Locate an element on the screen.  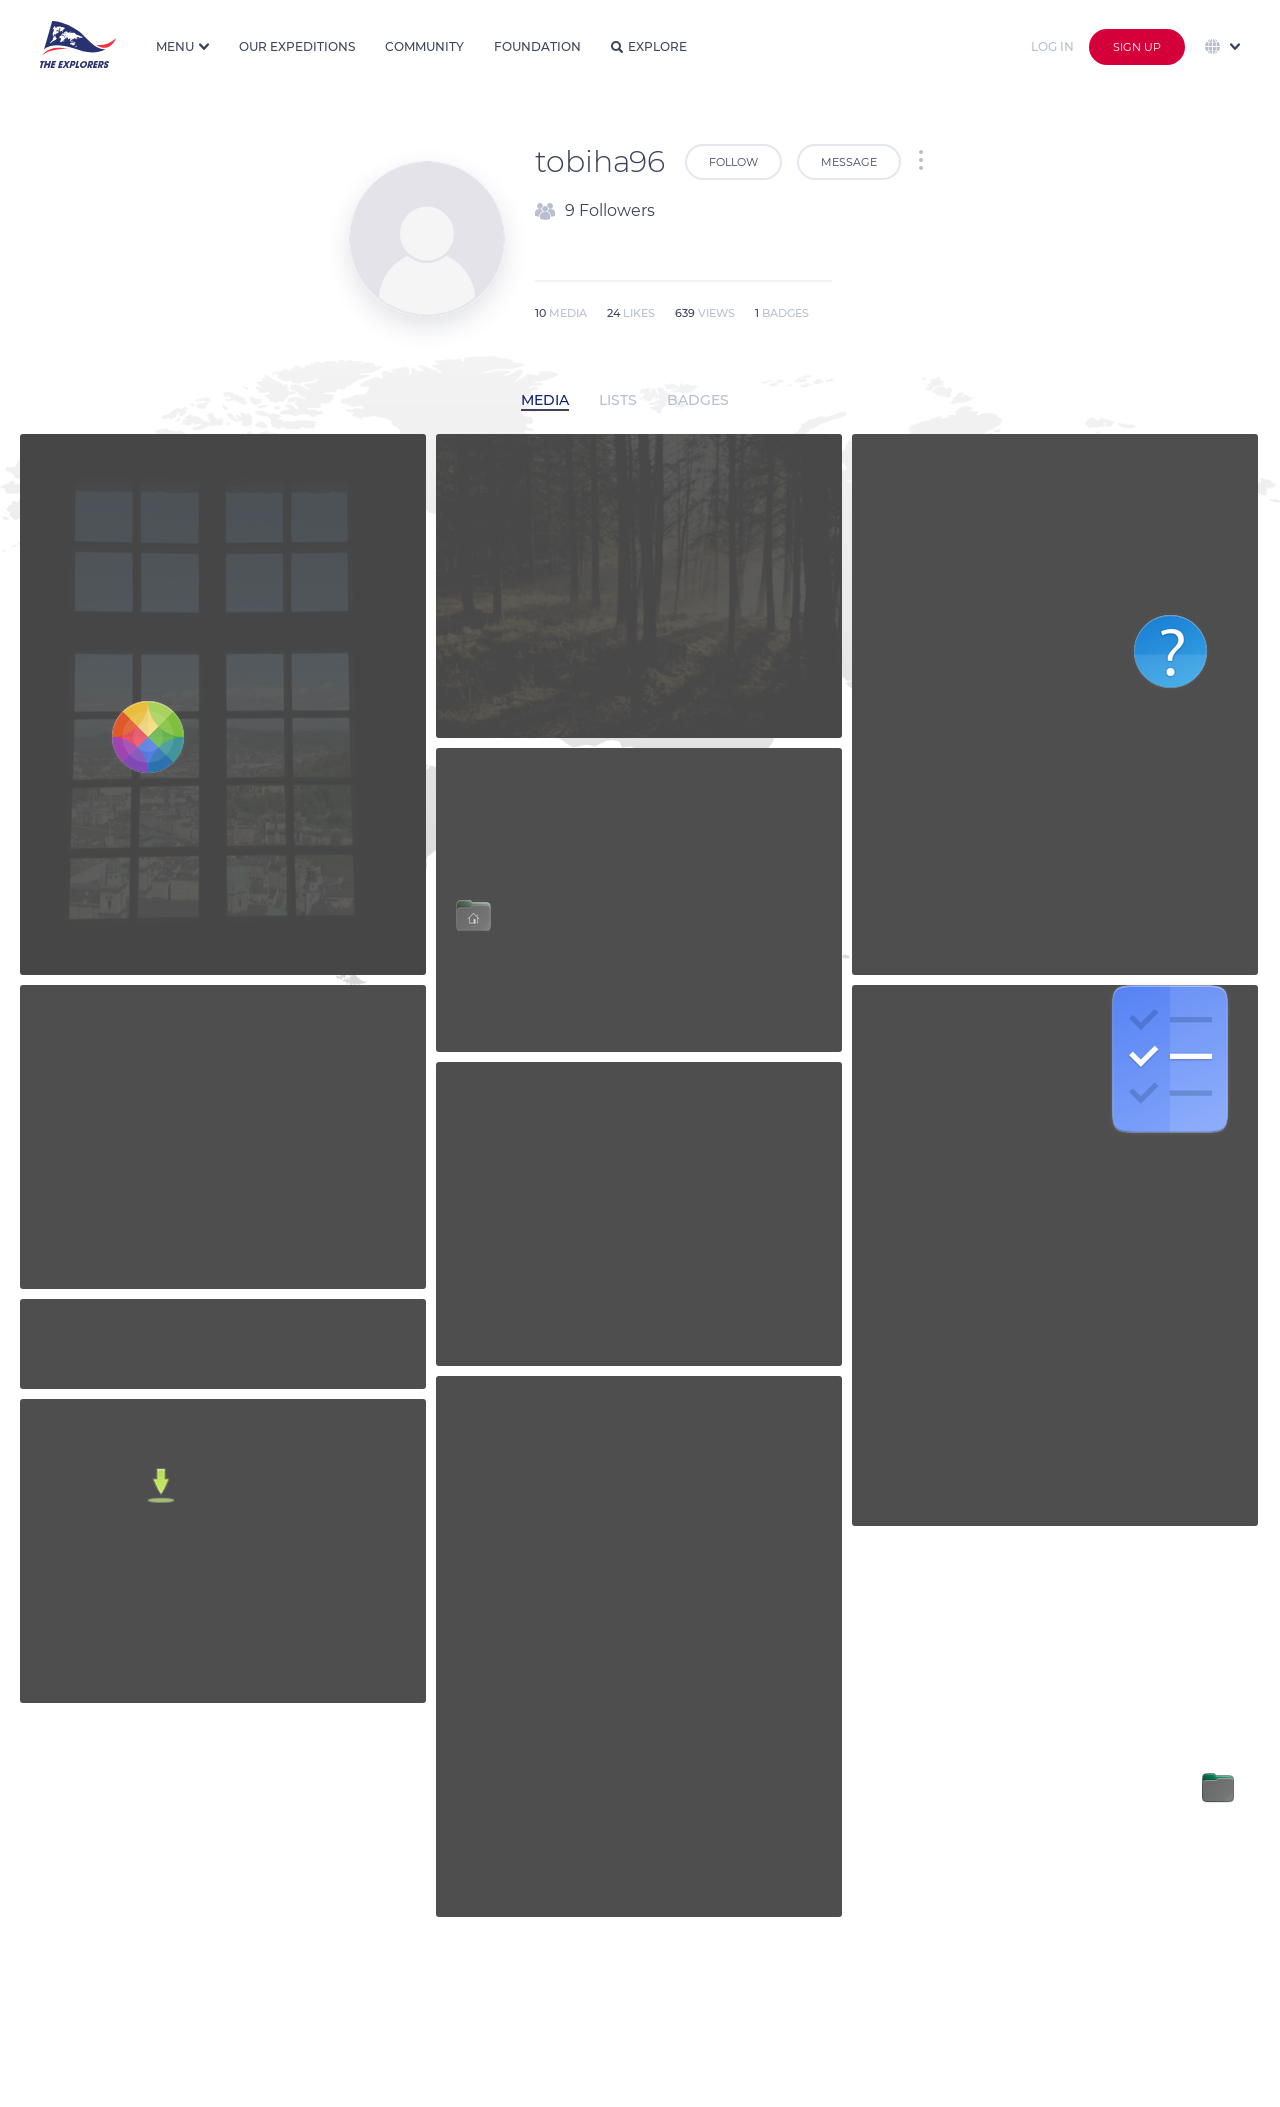
open the GNOME To Do task manager app is located at coordinates (1170, 1059).